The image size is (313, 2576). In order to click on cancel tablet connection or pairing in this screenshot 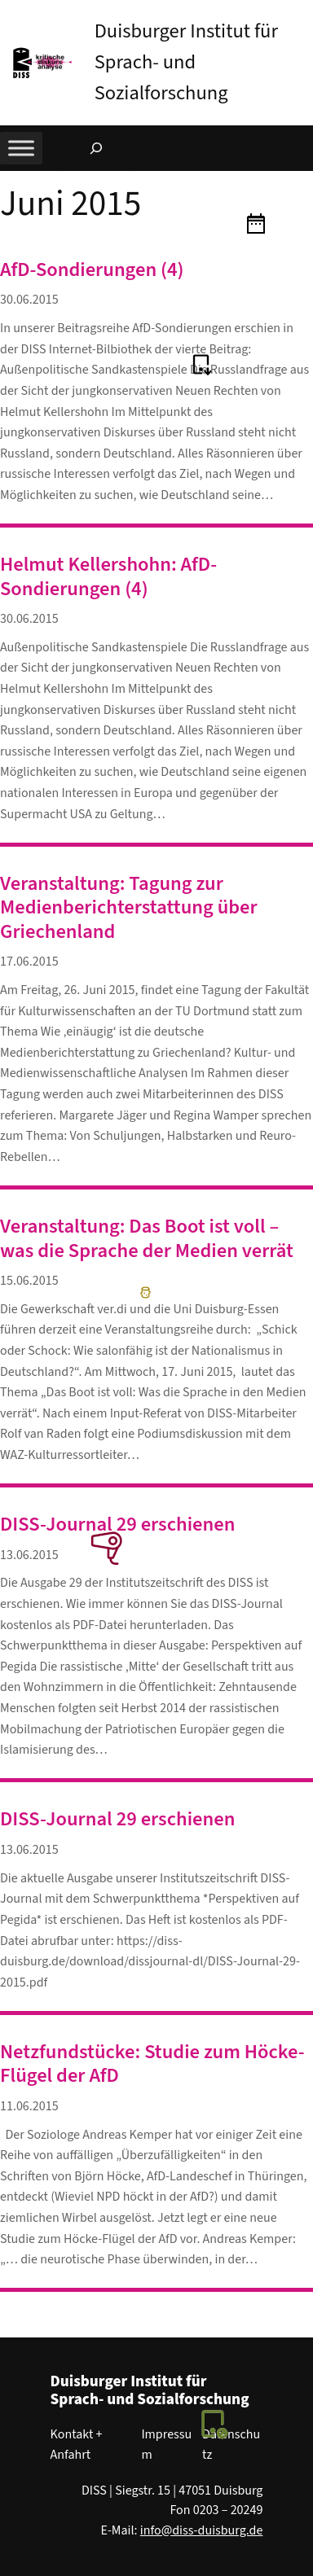, I will do `click(213, 2424)`.